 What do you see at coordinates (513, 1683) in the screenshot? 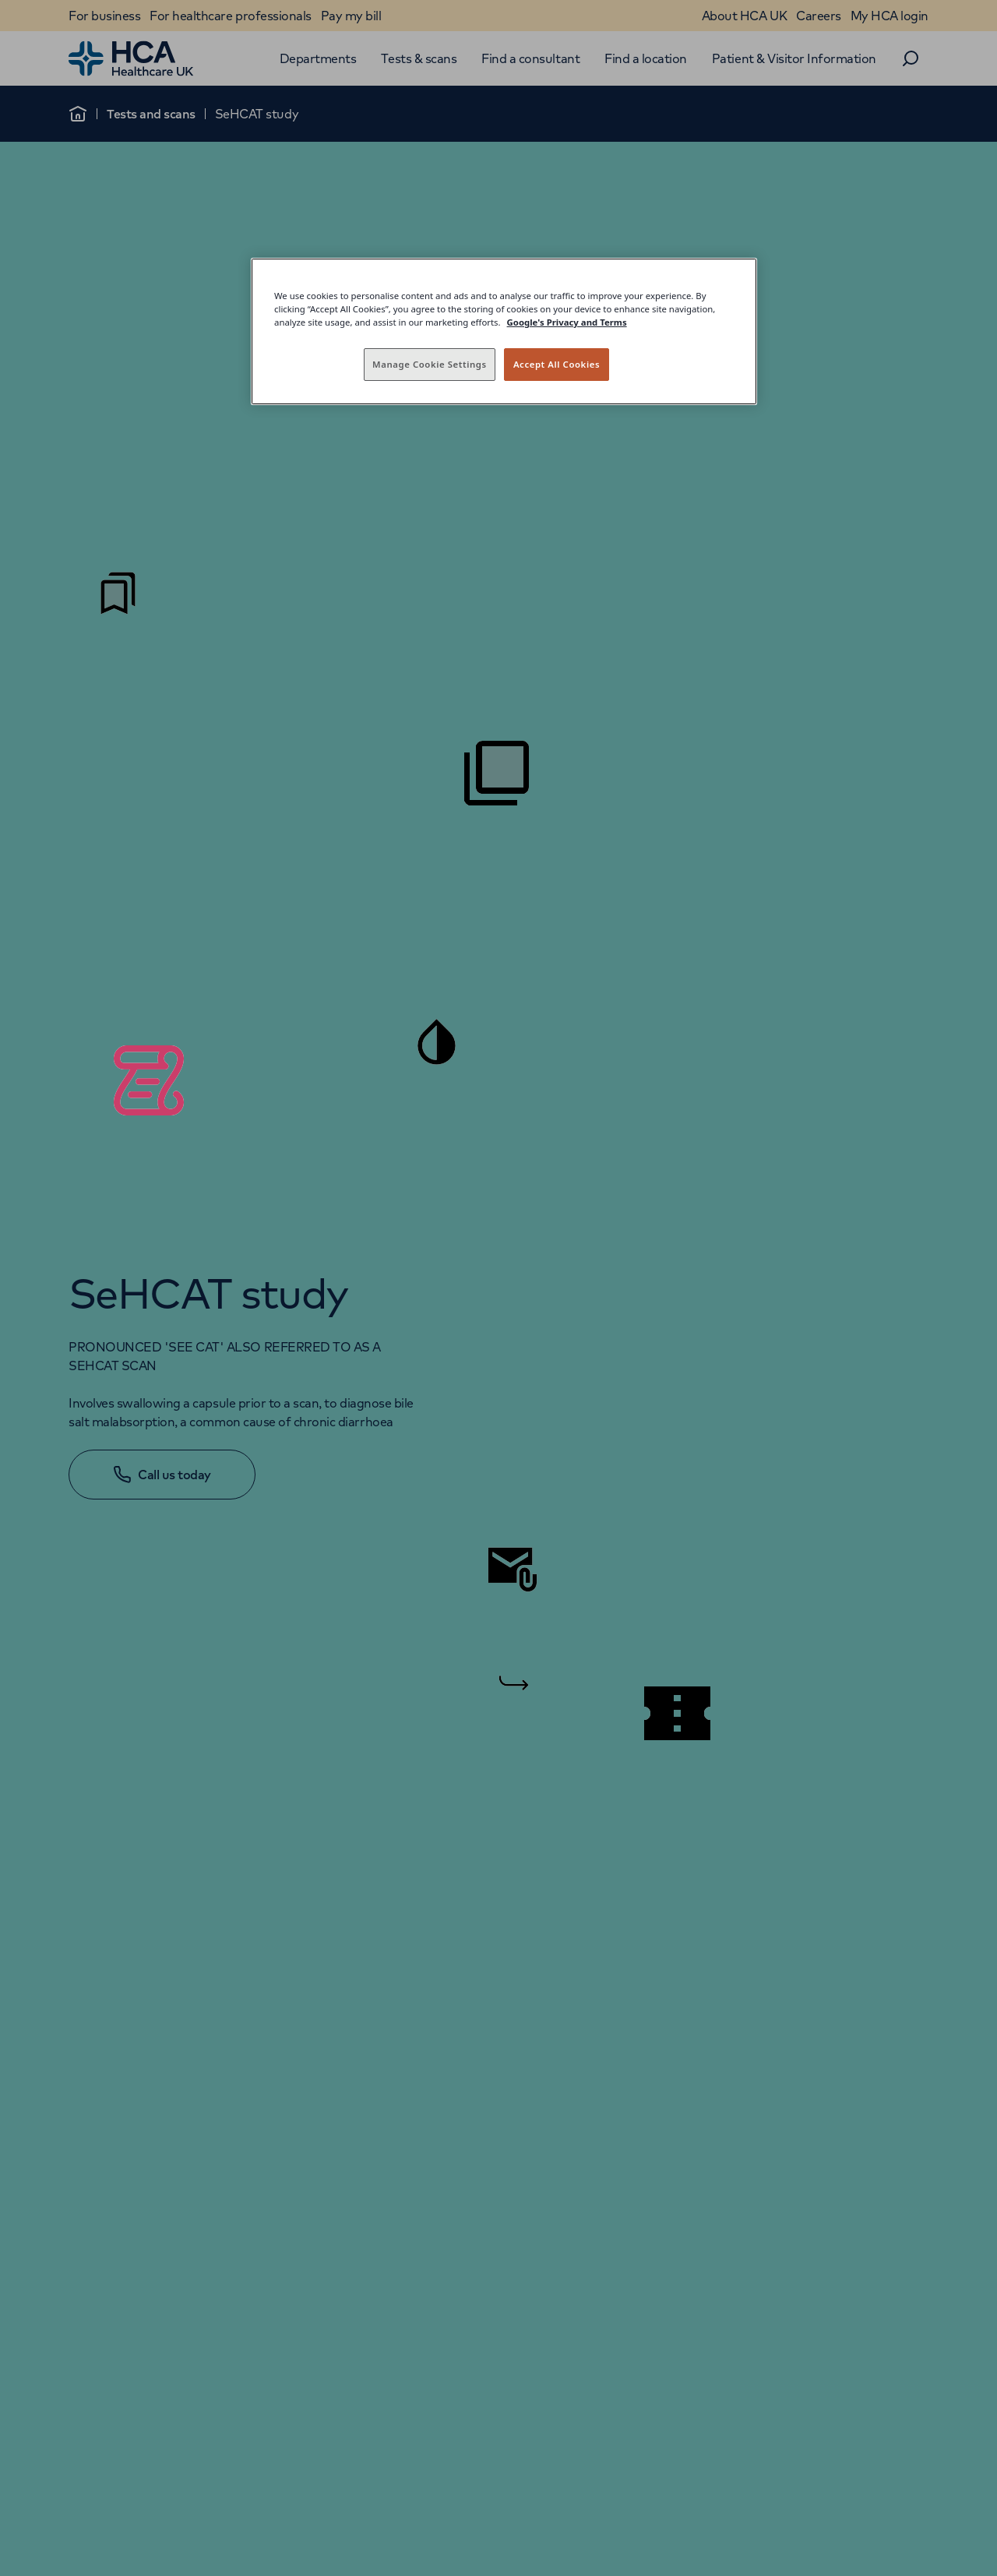
I see `forward or redirect a message` at bounding box center [513, 1683].